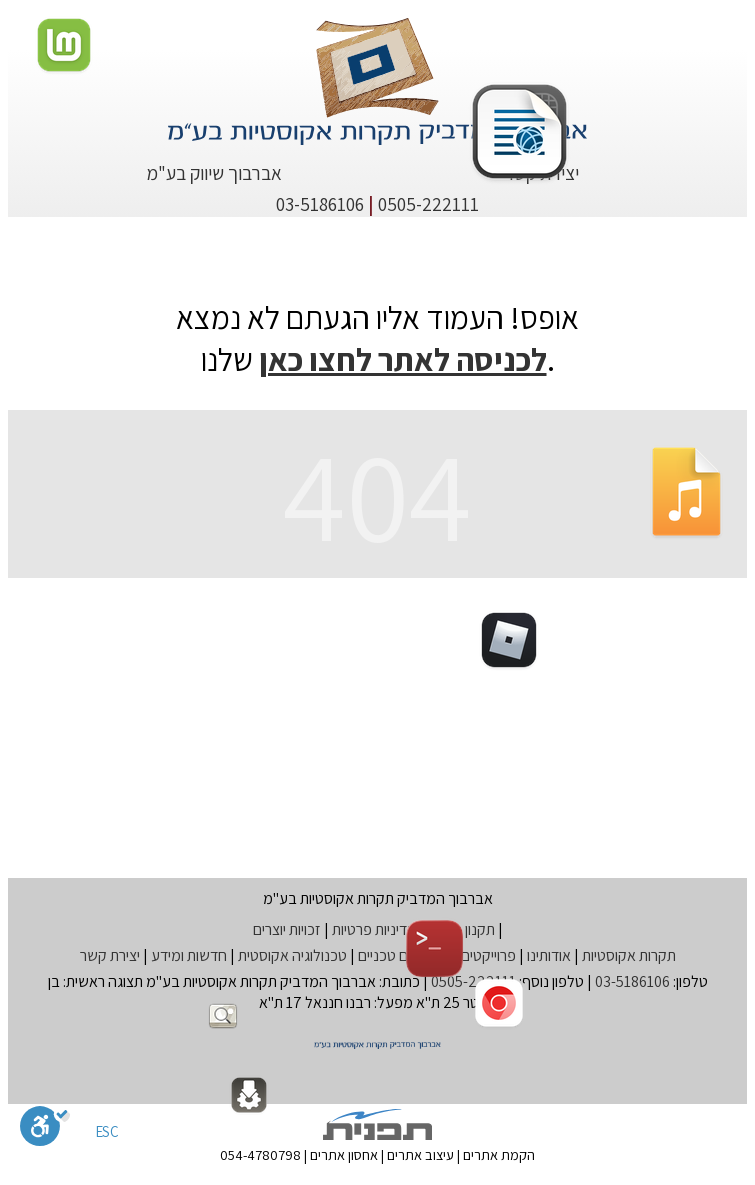  What do you see at coordinates (509, 640) in the screenshot?
I see `open the Roblox app` at bounding box center [509, 640].